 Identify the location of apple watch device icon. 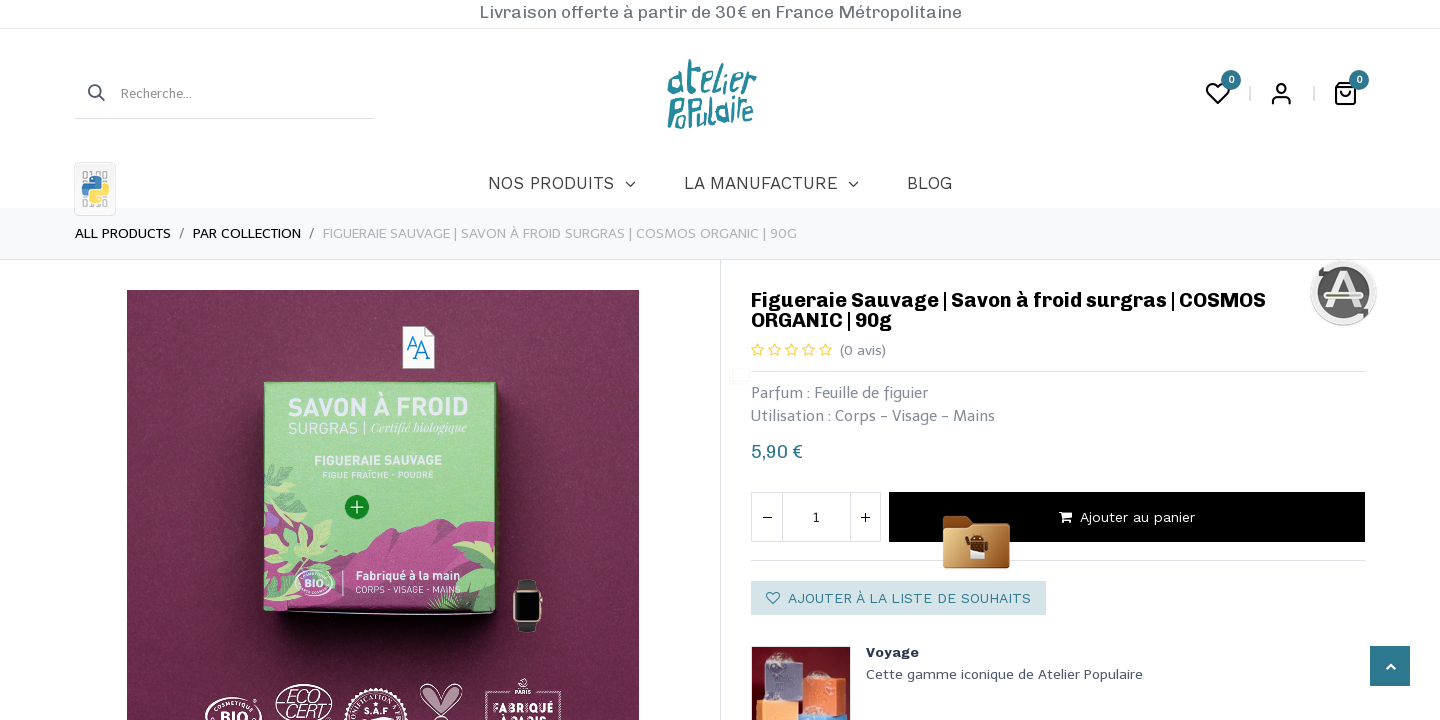
(527, 606).